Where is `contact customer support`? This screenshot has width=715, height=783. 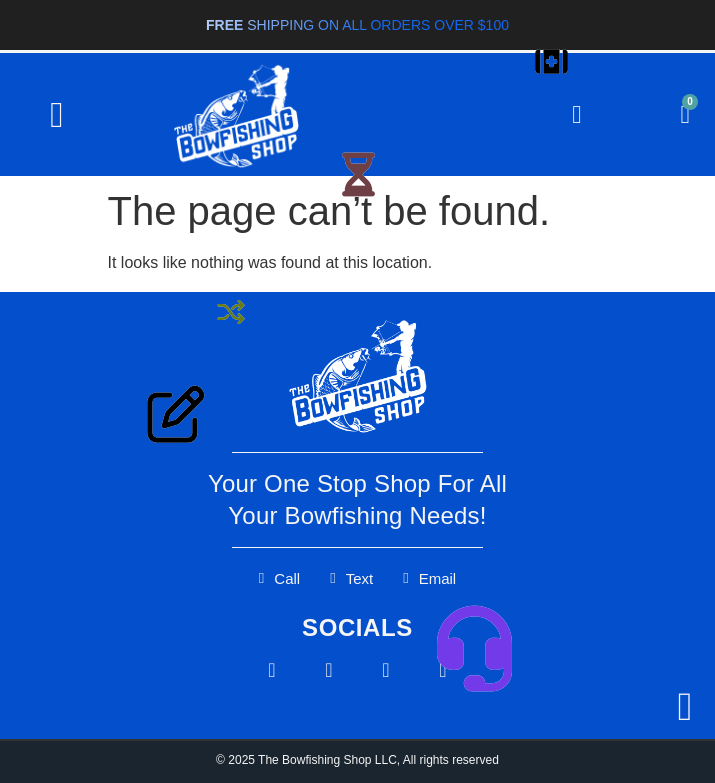 contact customer support is located at coordinates (474, 648).